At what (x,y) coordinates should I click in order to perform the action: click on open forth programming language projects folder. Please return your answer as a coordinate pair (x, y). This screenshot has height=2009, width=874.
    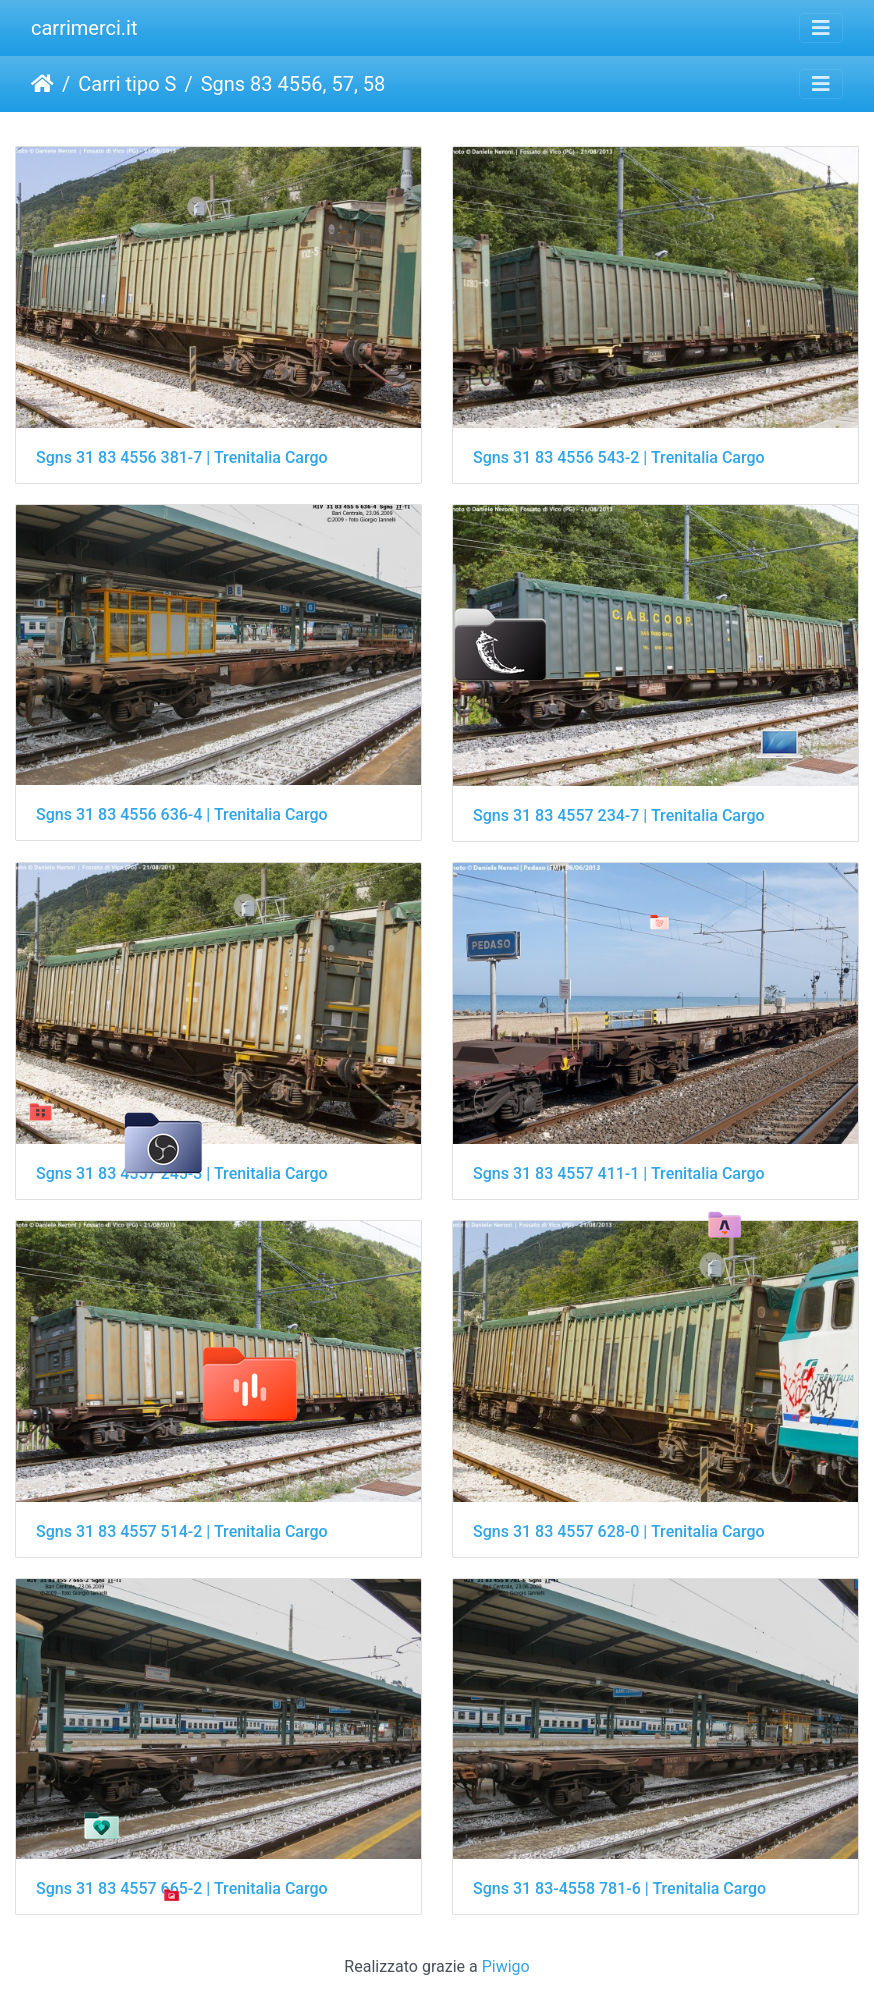
    Looking at the image, I should click on (40, 1112).